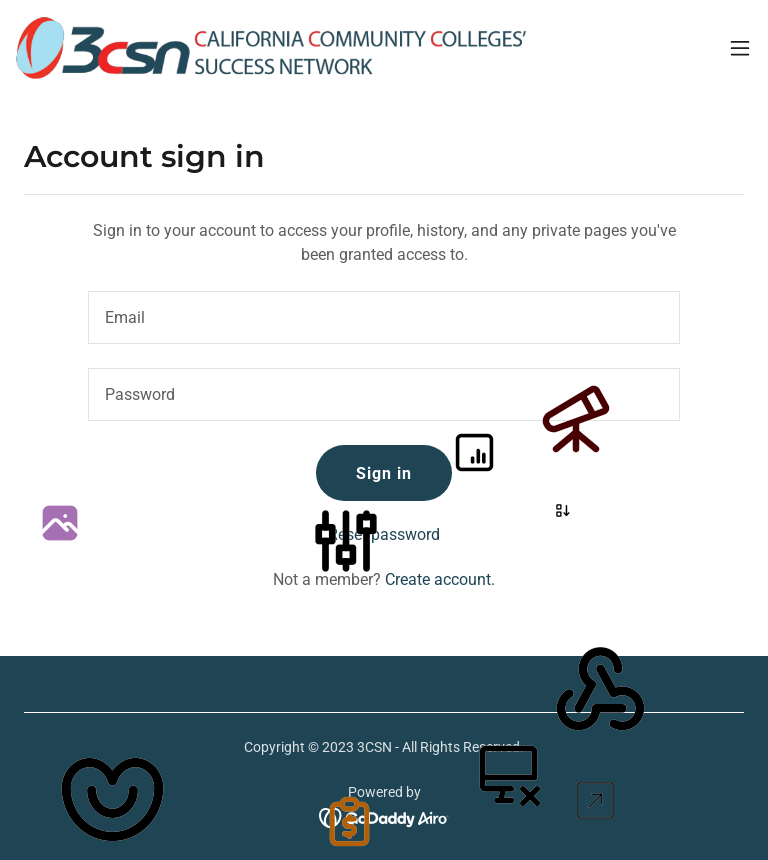 The height and width of the screenshot is (860, 768). What do you see at coordinates (60, 523) in the screenshot?
I see `view photos or images` at bounding box center [60, 523].